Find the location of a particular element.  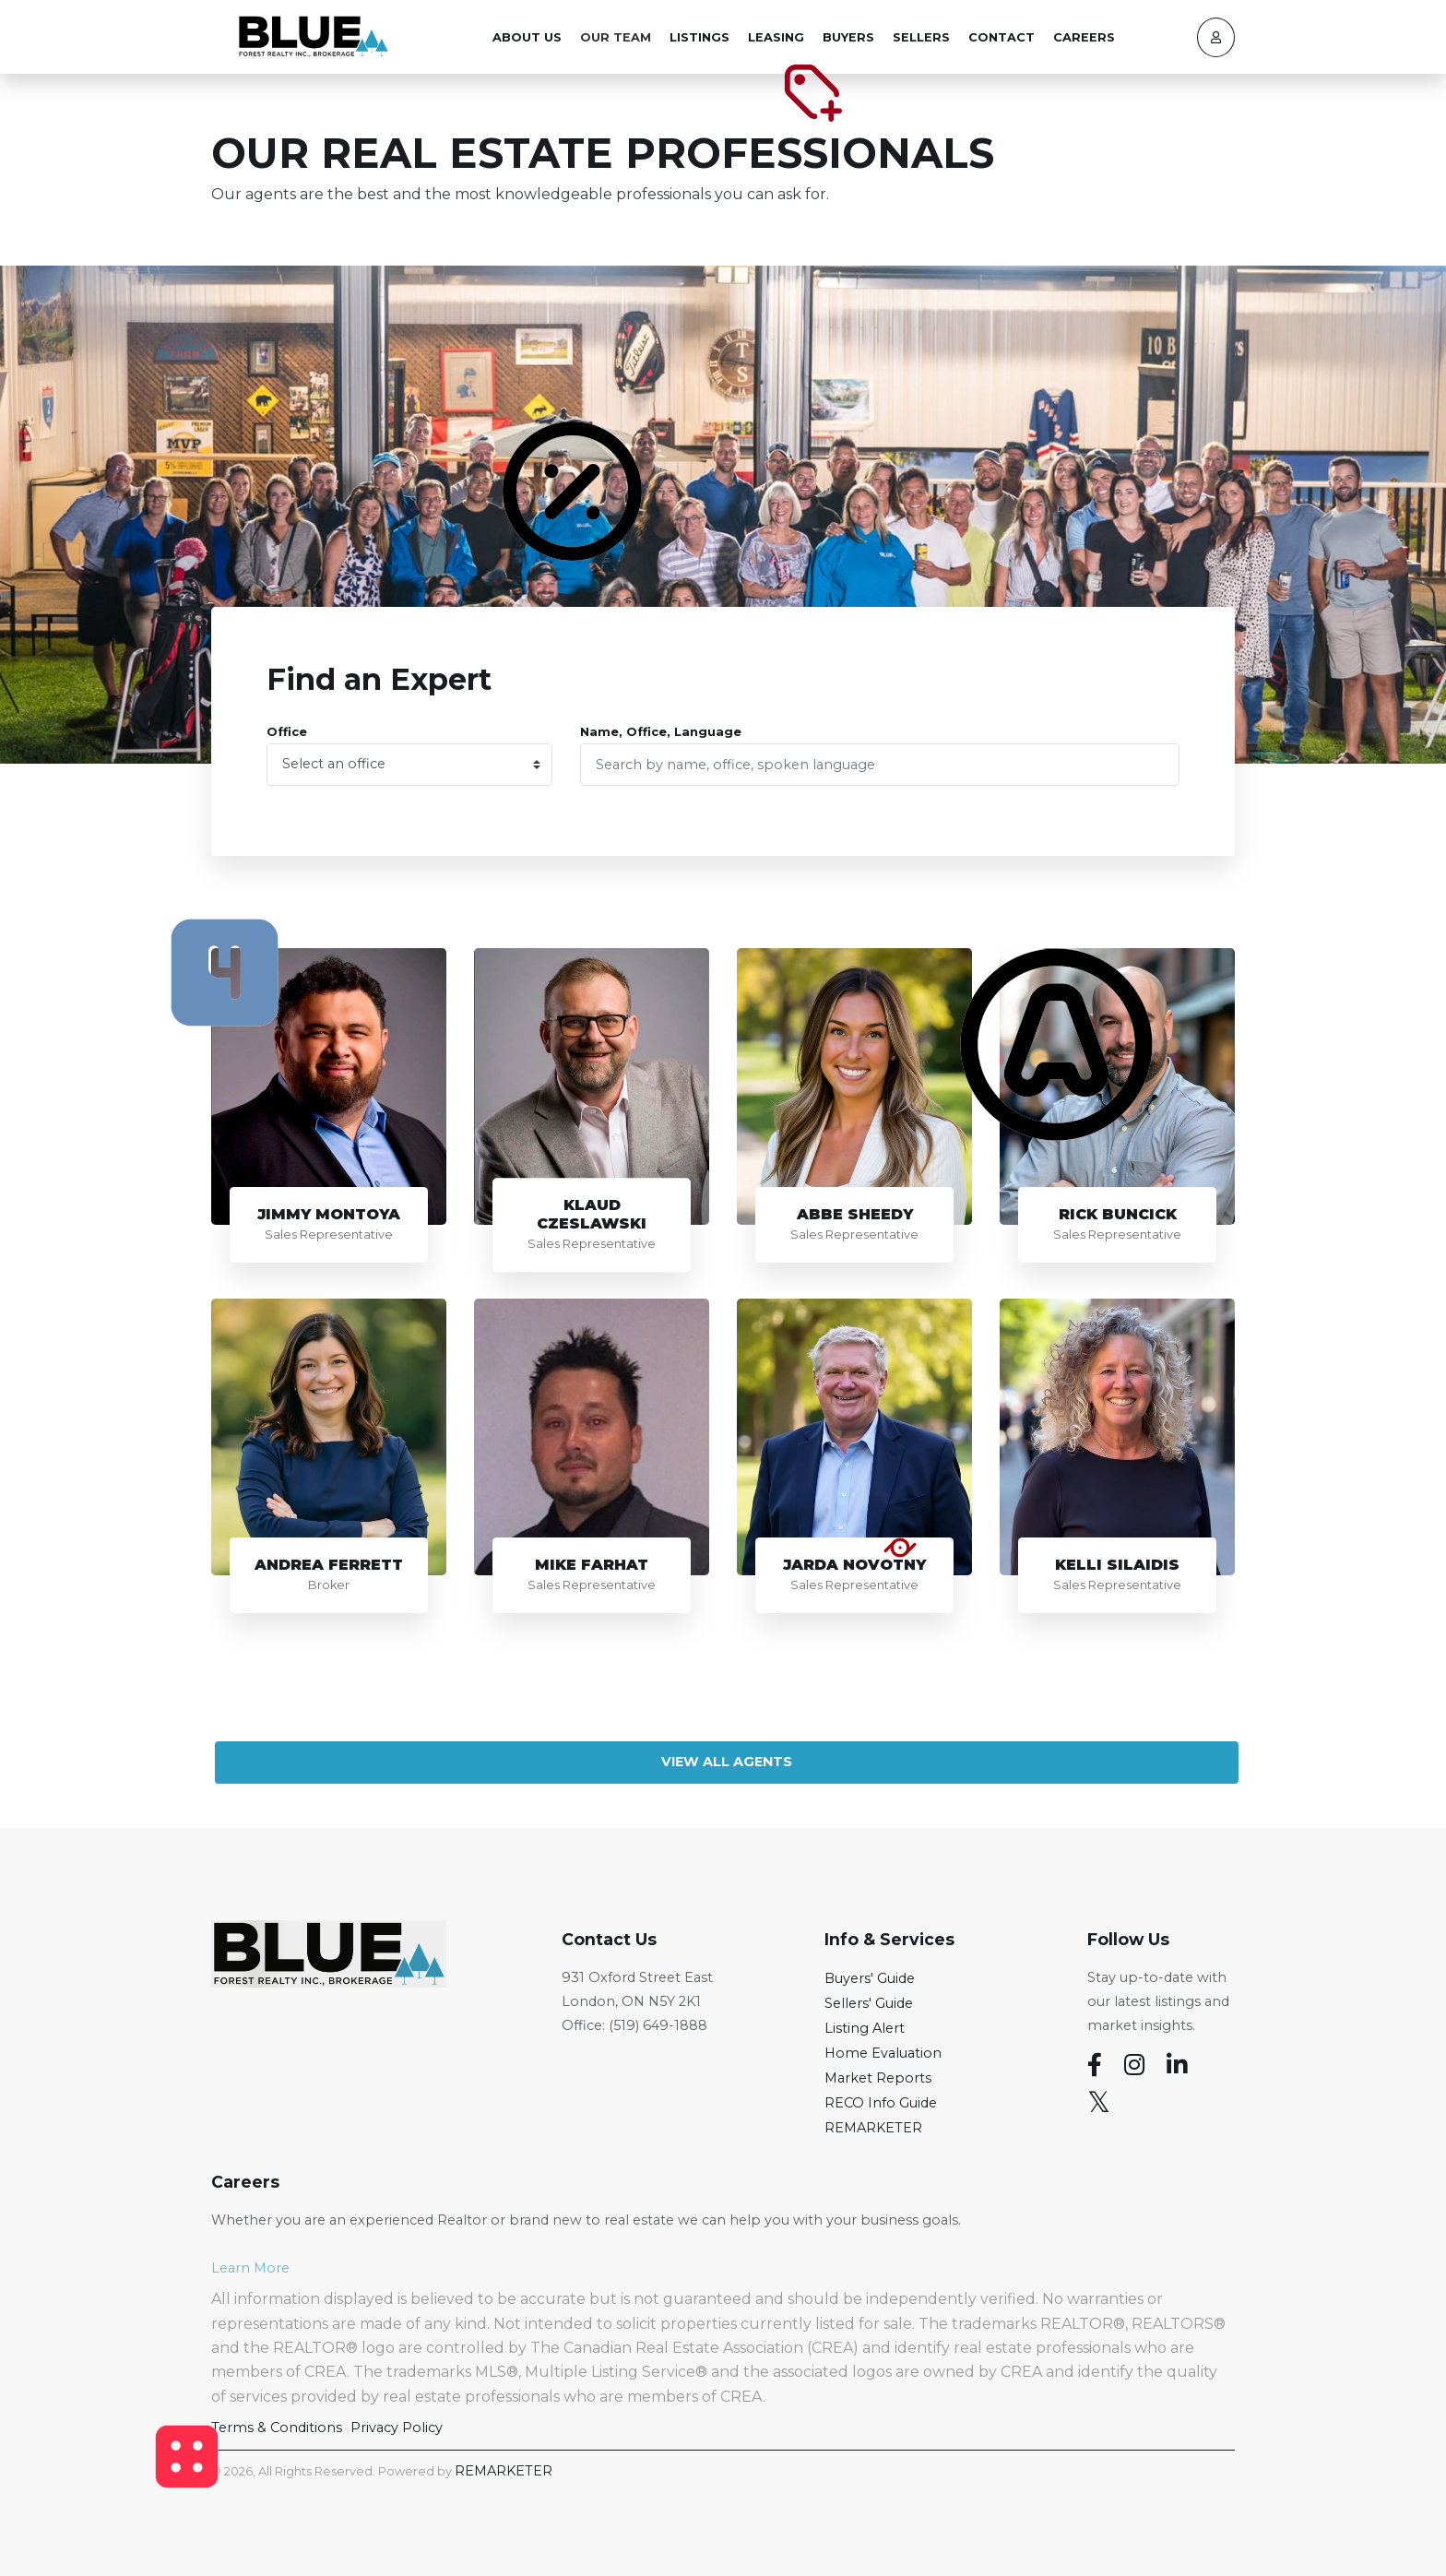

select epicene or non-binary gender option is located at coordinates (900, 1548).